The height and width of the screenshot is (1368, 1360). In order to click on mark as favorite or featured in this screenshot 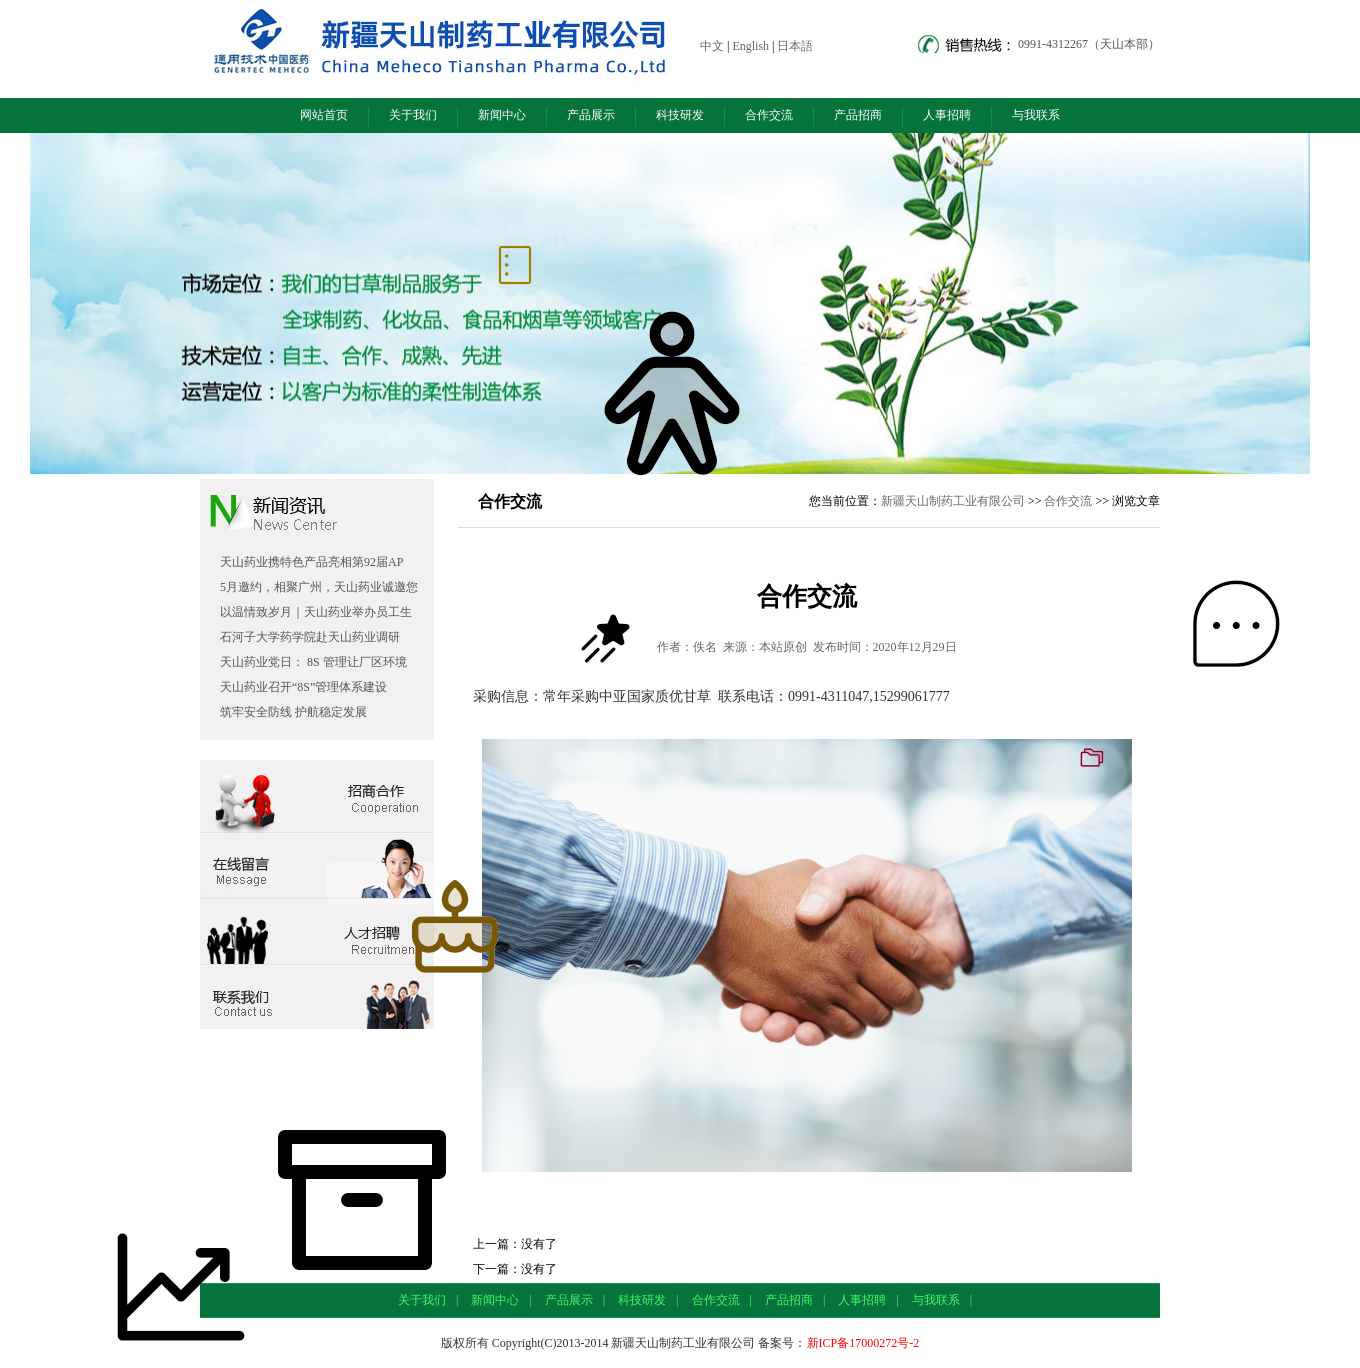, I will do `click(605, 638)`.